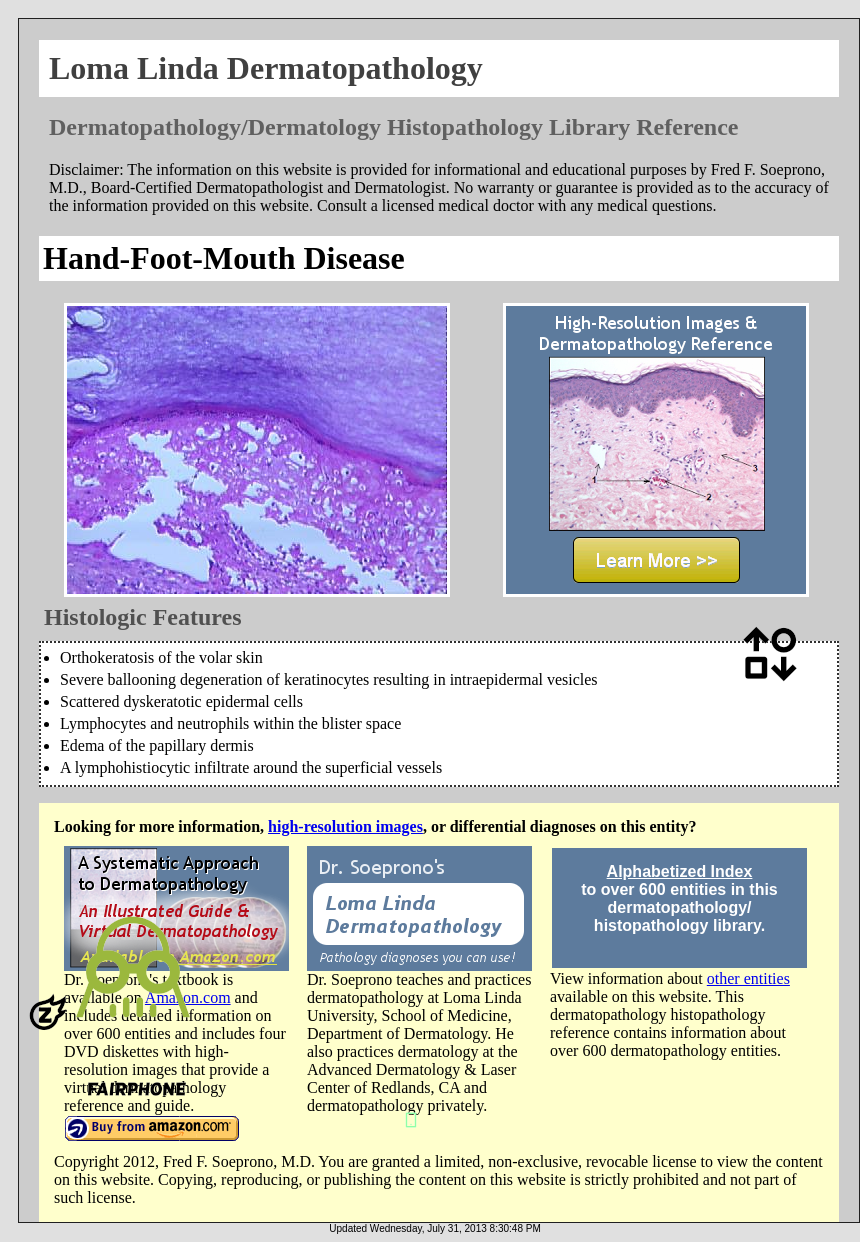 This screenshot has height=1242, width=860. I want to click on swap or exchange items, so click(770, 654).